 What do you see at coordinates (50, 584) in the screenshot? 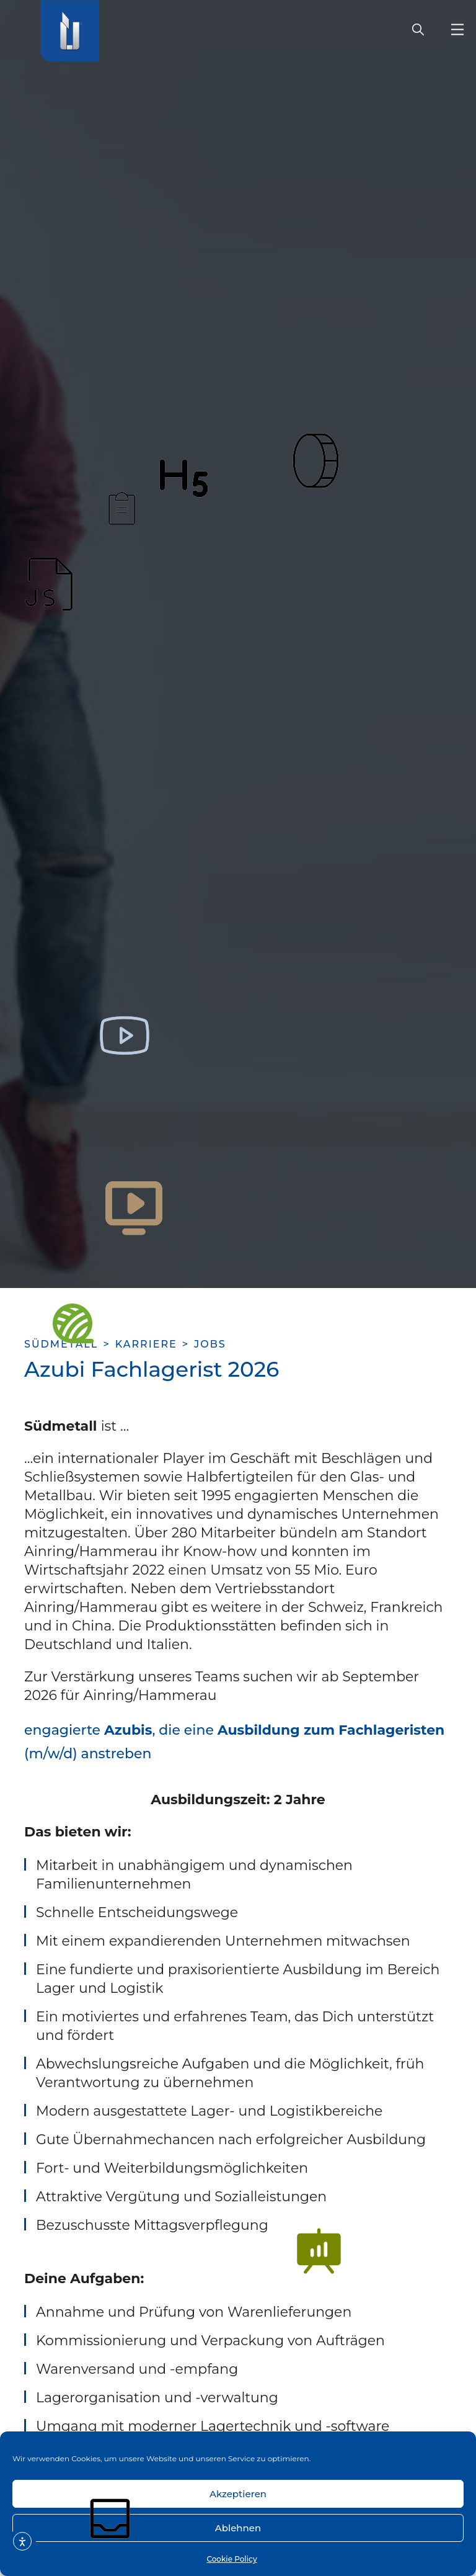
I see `a javascript file in your project` at bounding box center [50, 584].